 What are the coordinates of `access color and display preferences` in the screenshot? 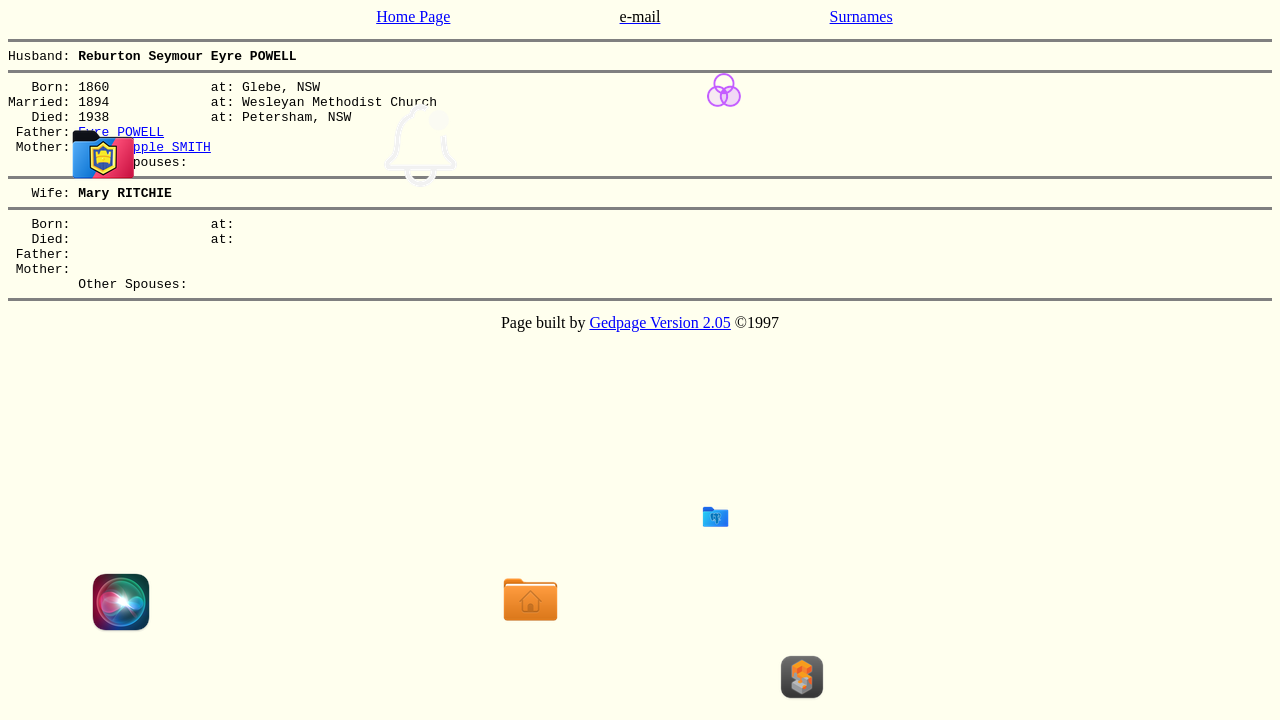 It's located at (724, 90).